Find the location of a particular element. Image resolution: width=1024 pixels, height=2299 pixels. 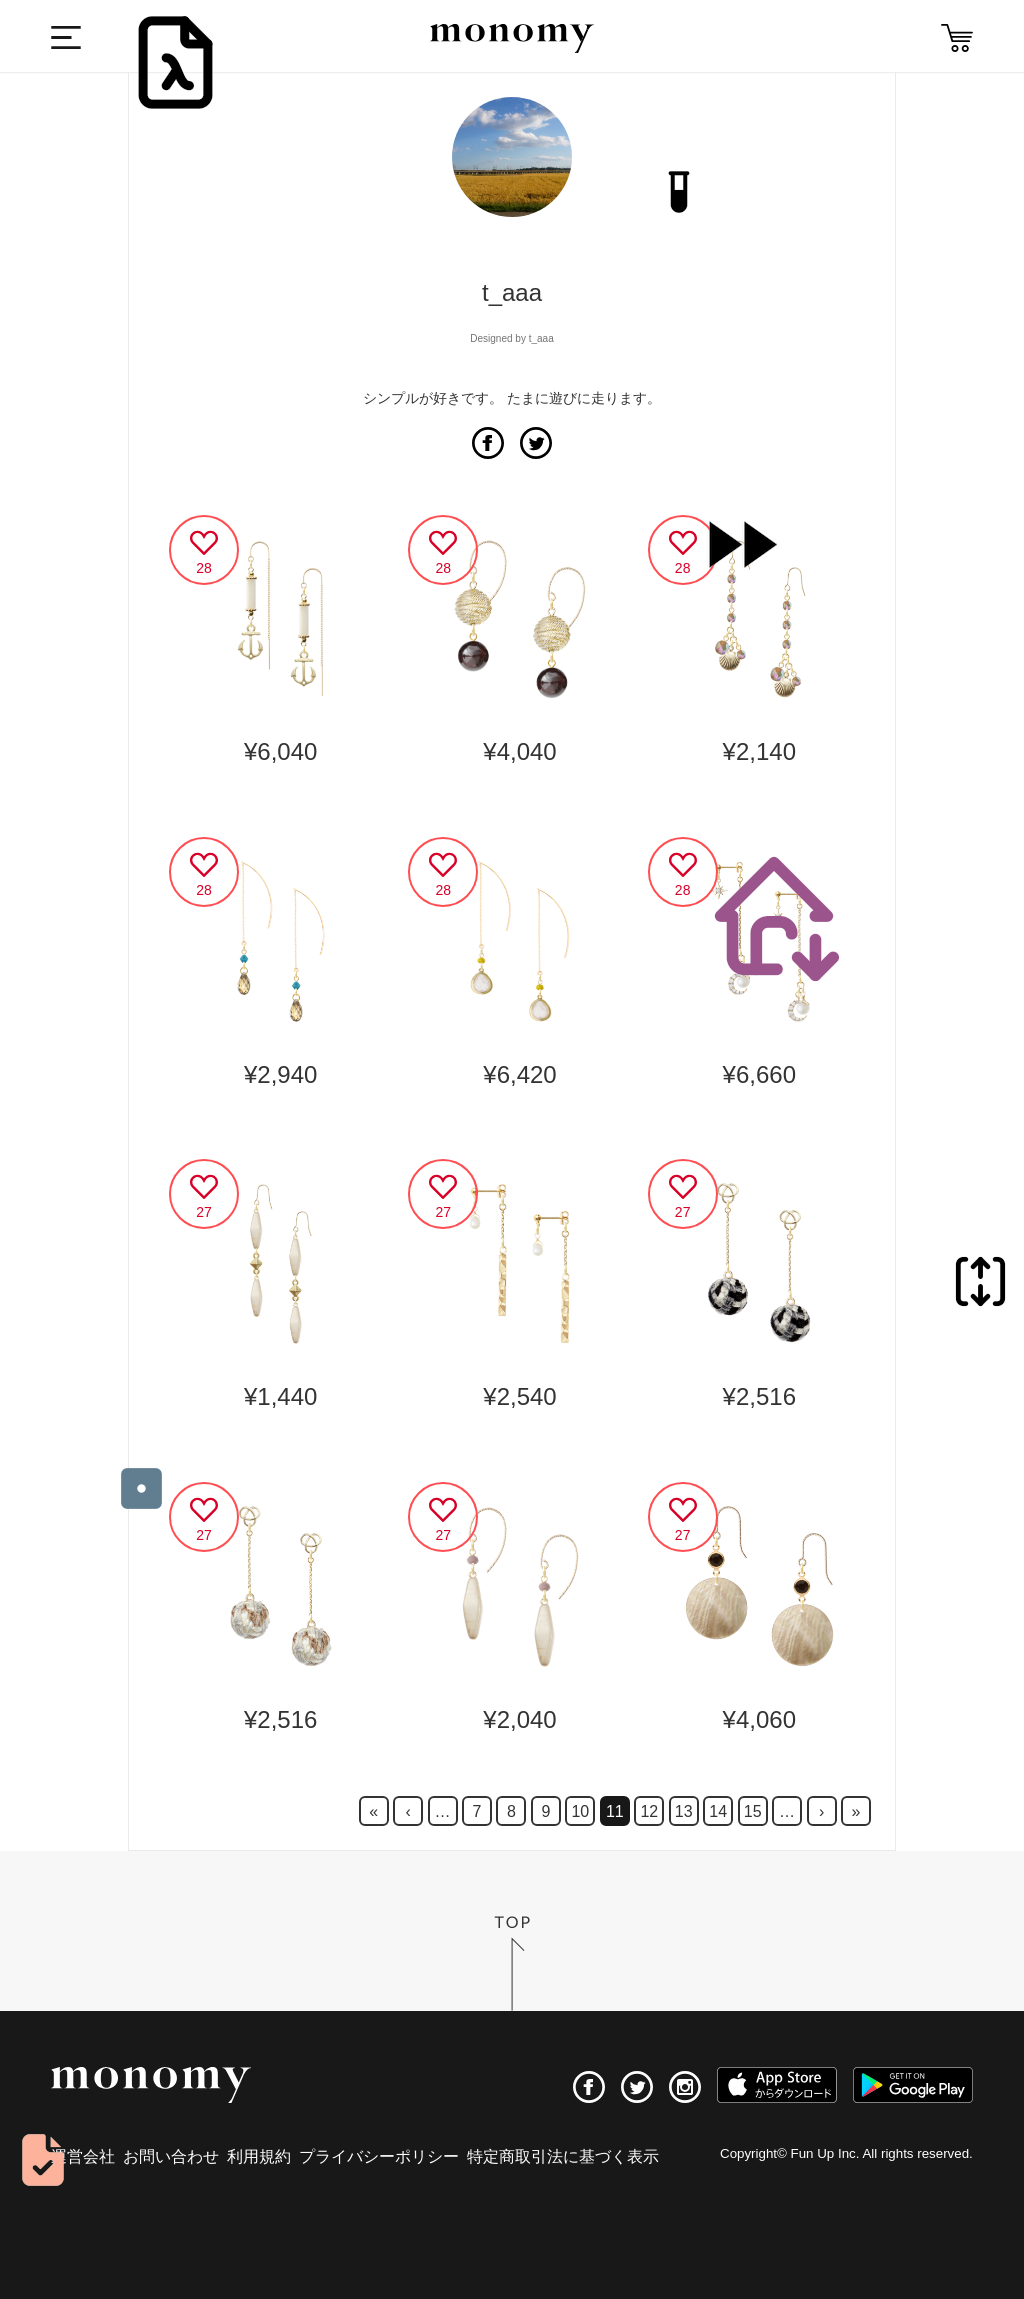

open a lambda function file is located at coordinates (175, 62).